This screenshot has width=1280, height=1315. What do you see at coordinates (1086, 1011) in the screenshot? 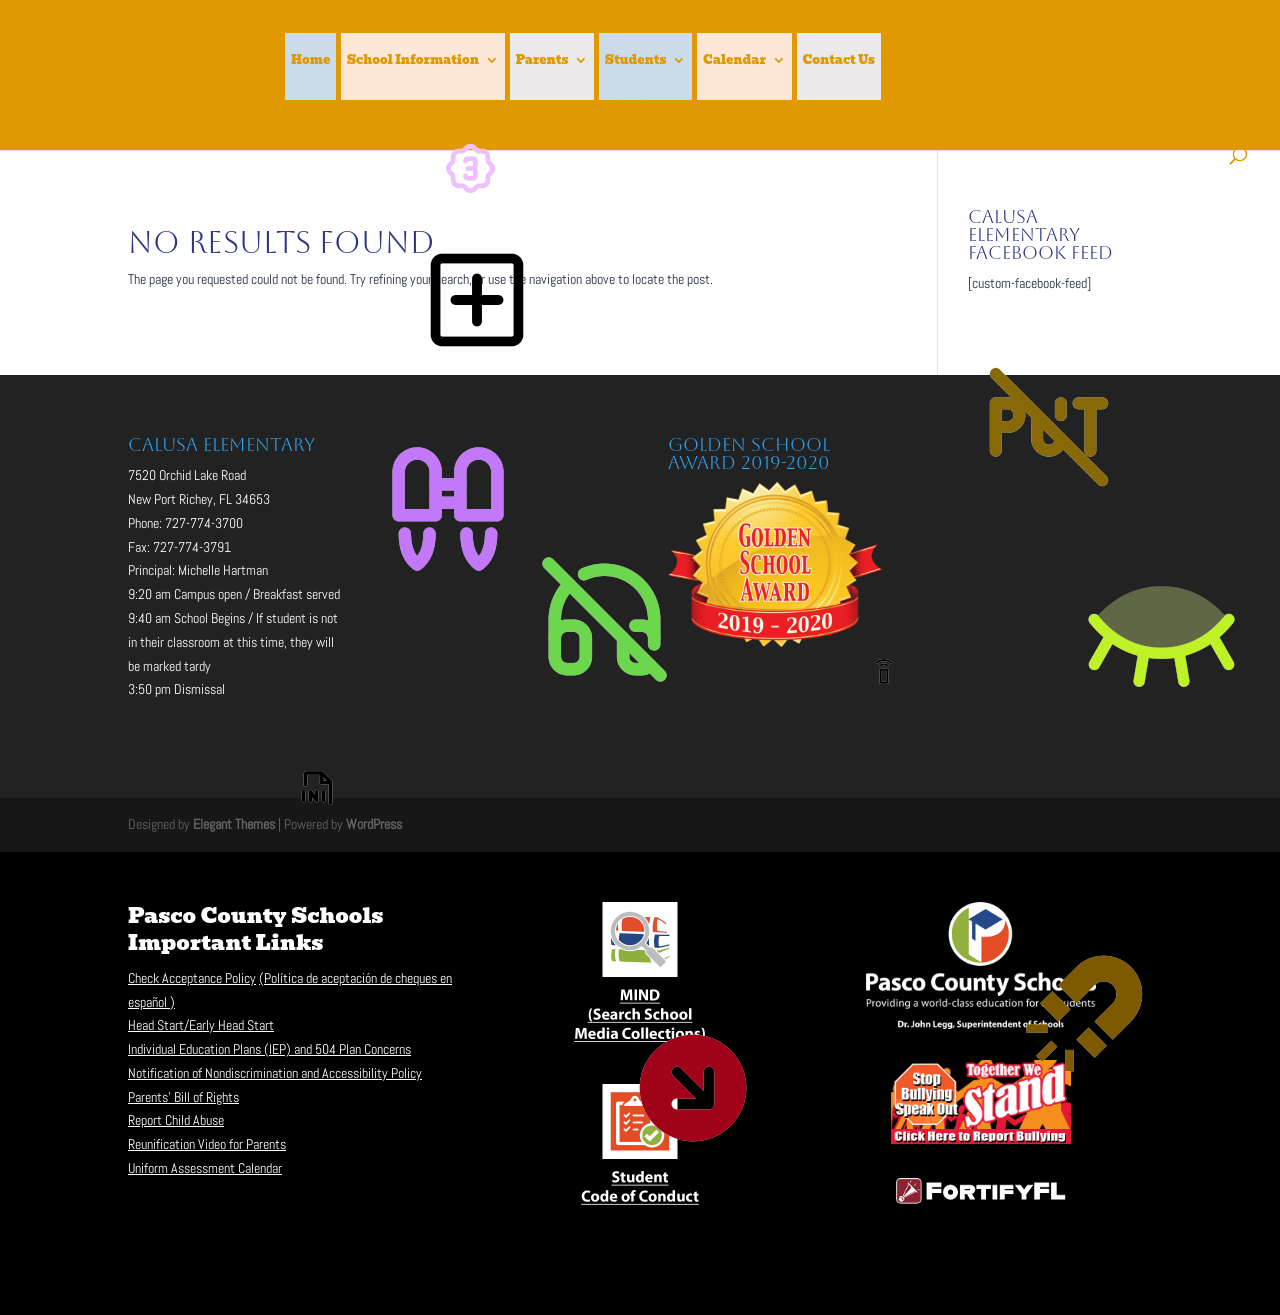
I see `attract or pull related items together` at bounding box center [1086, 1011].